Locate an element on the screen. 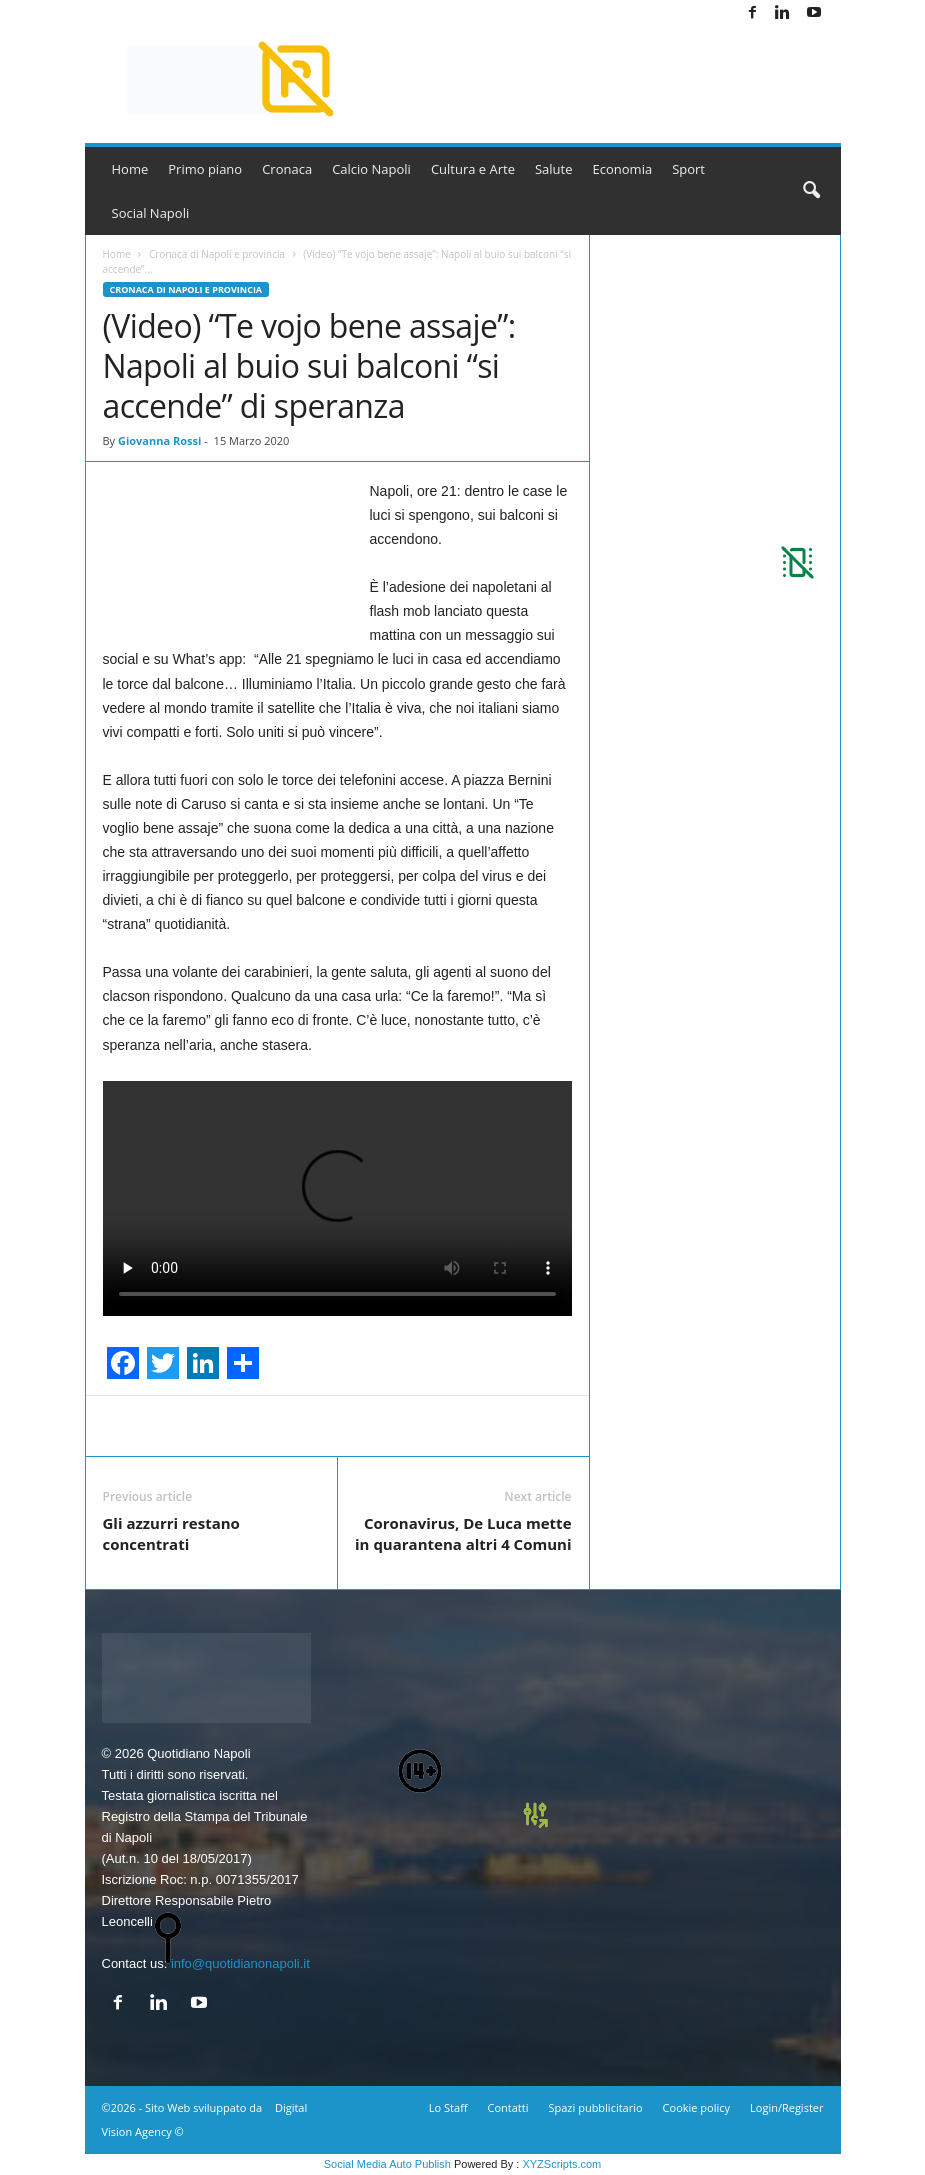  no parking available is located at coordinates (296, 79).